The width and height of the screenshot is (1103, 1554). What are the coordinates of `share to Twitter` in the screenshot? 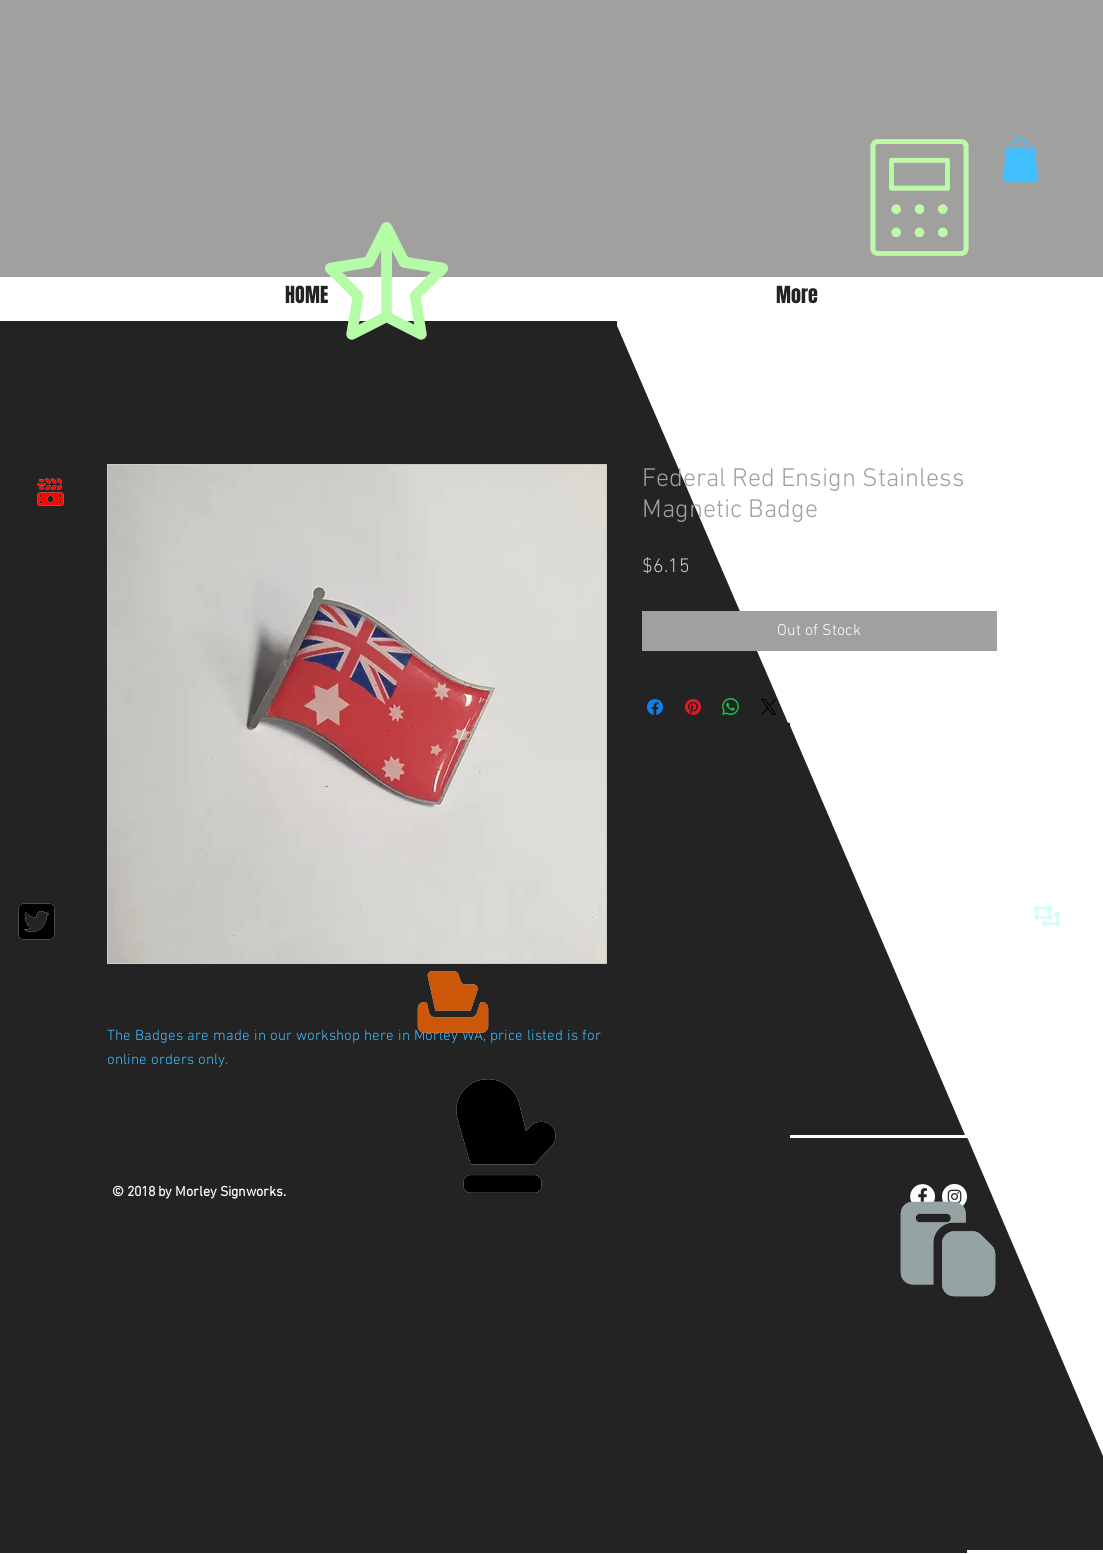 It's located at (36, 921).